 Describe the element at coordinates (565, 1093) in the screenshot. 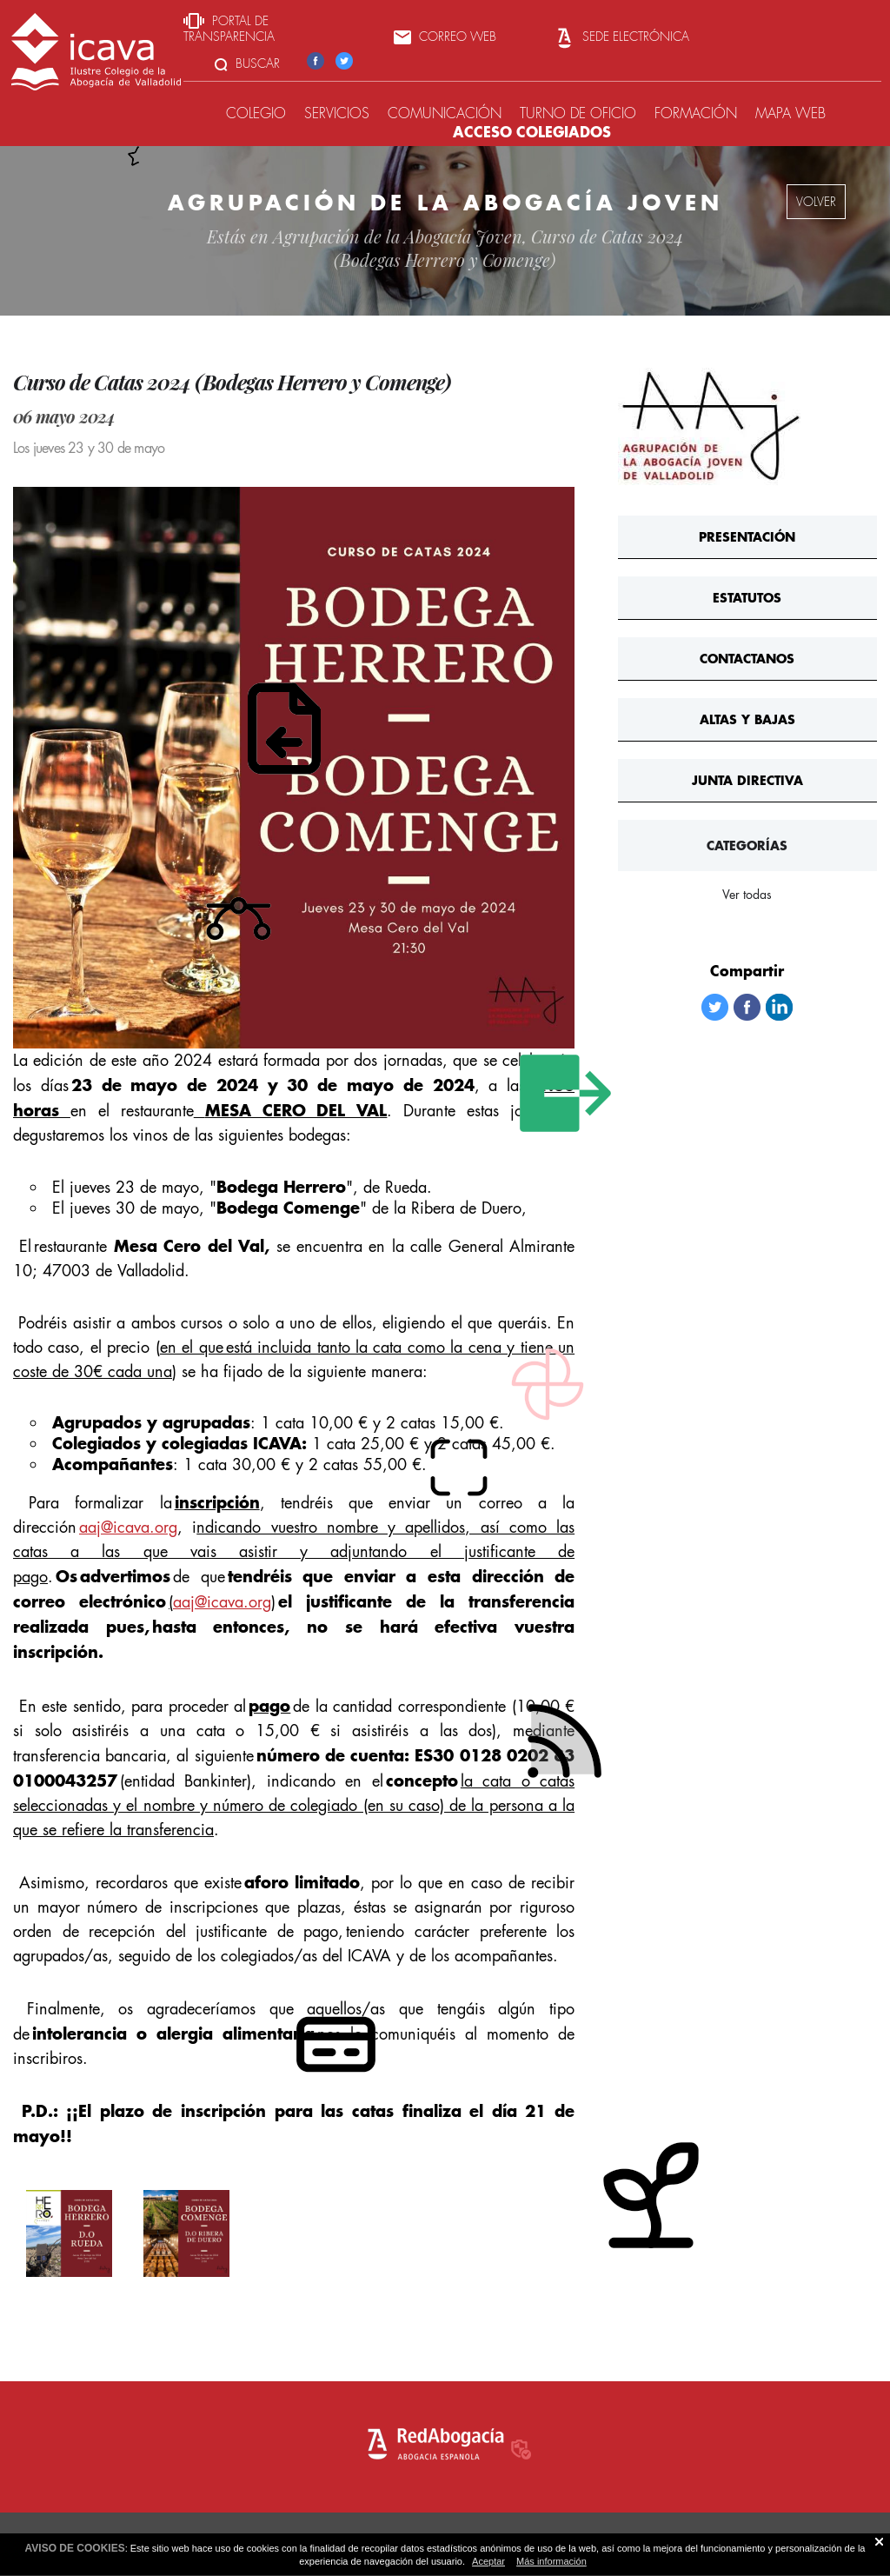

I see `log out of your account` at that location.